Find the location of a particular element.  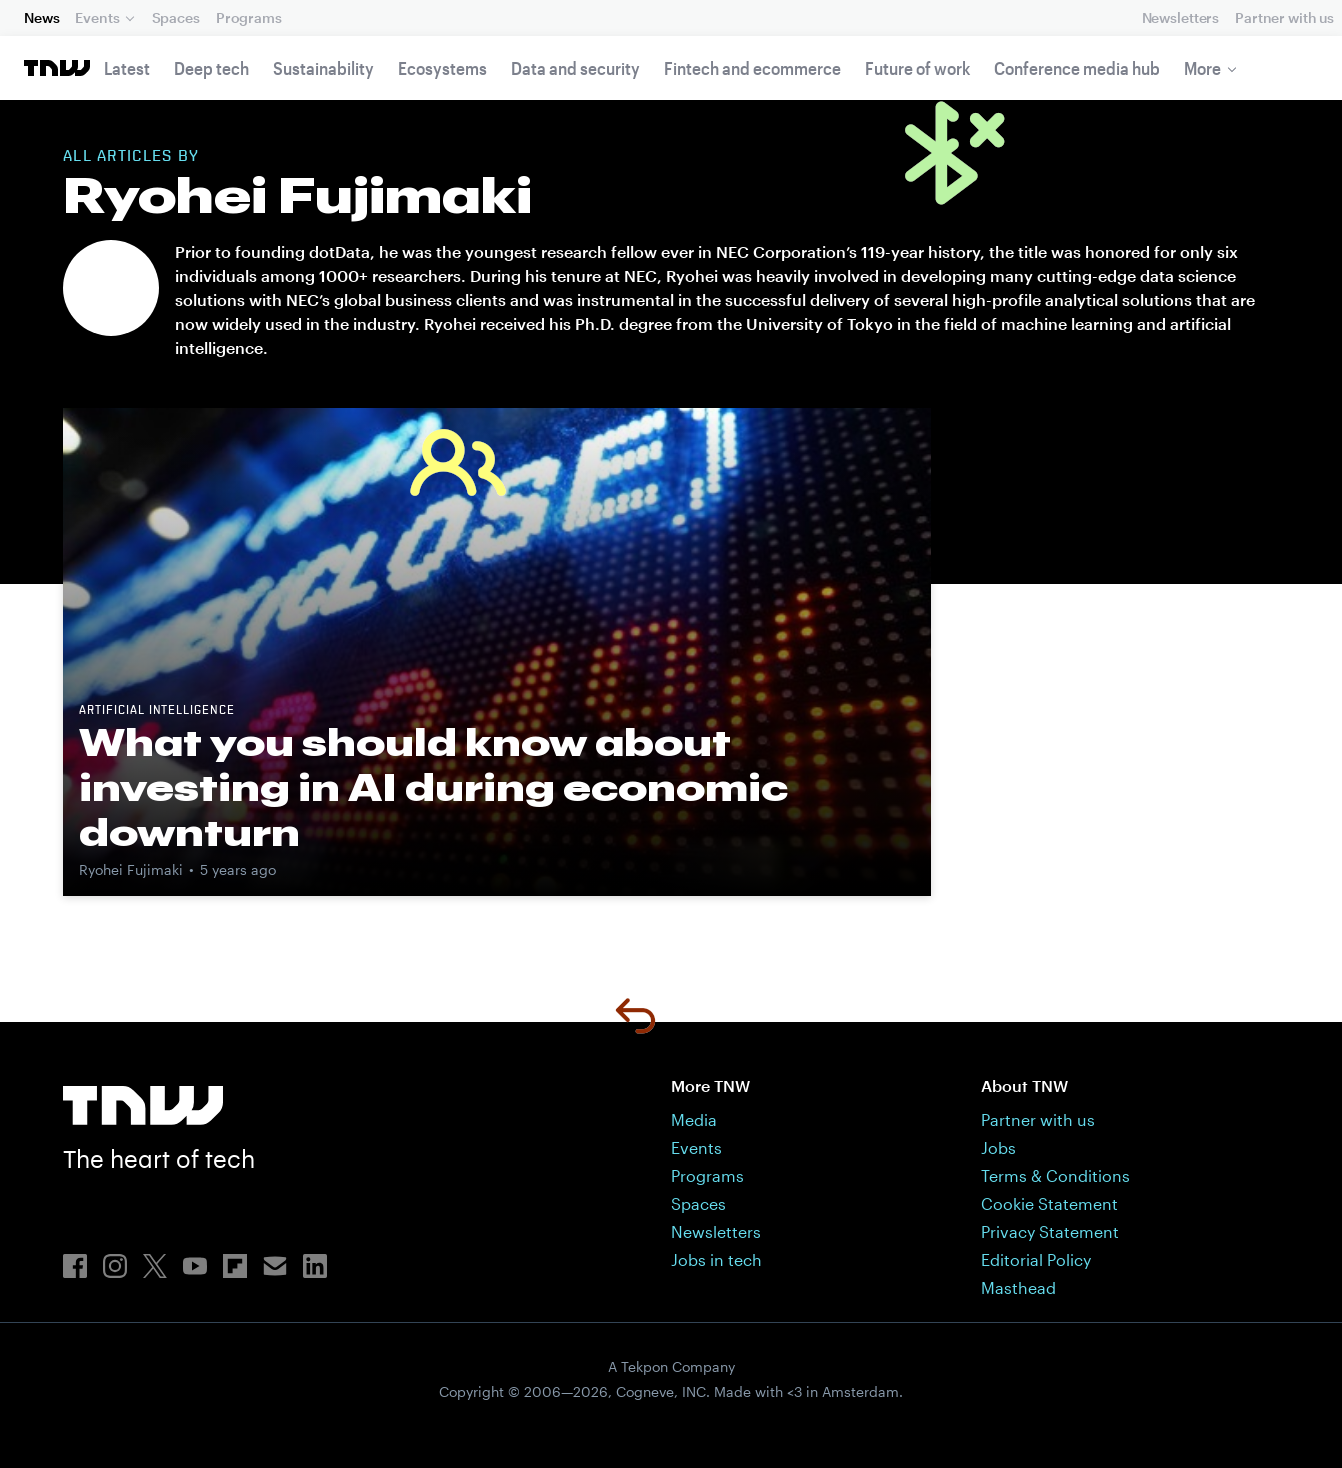

bluetooth connection disabled or unavailable is located at coordinates (949, 153).